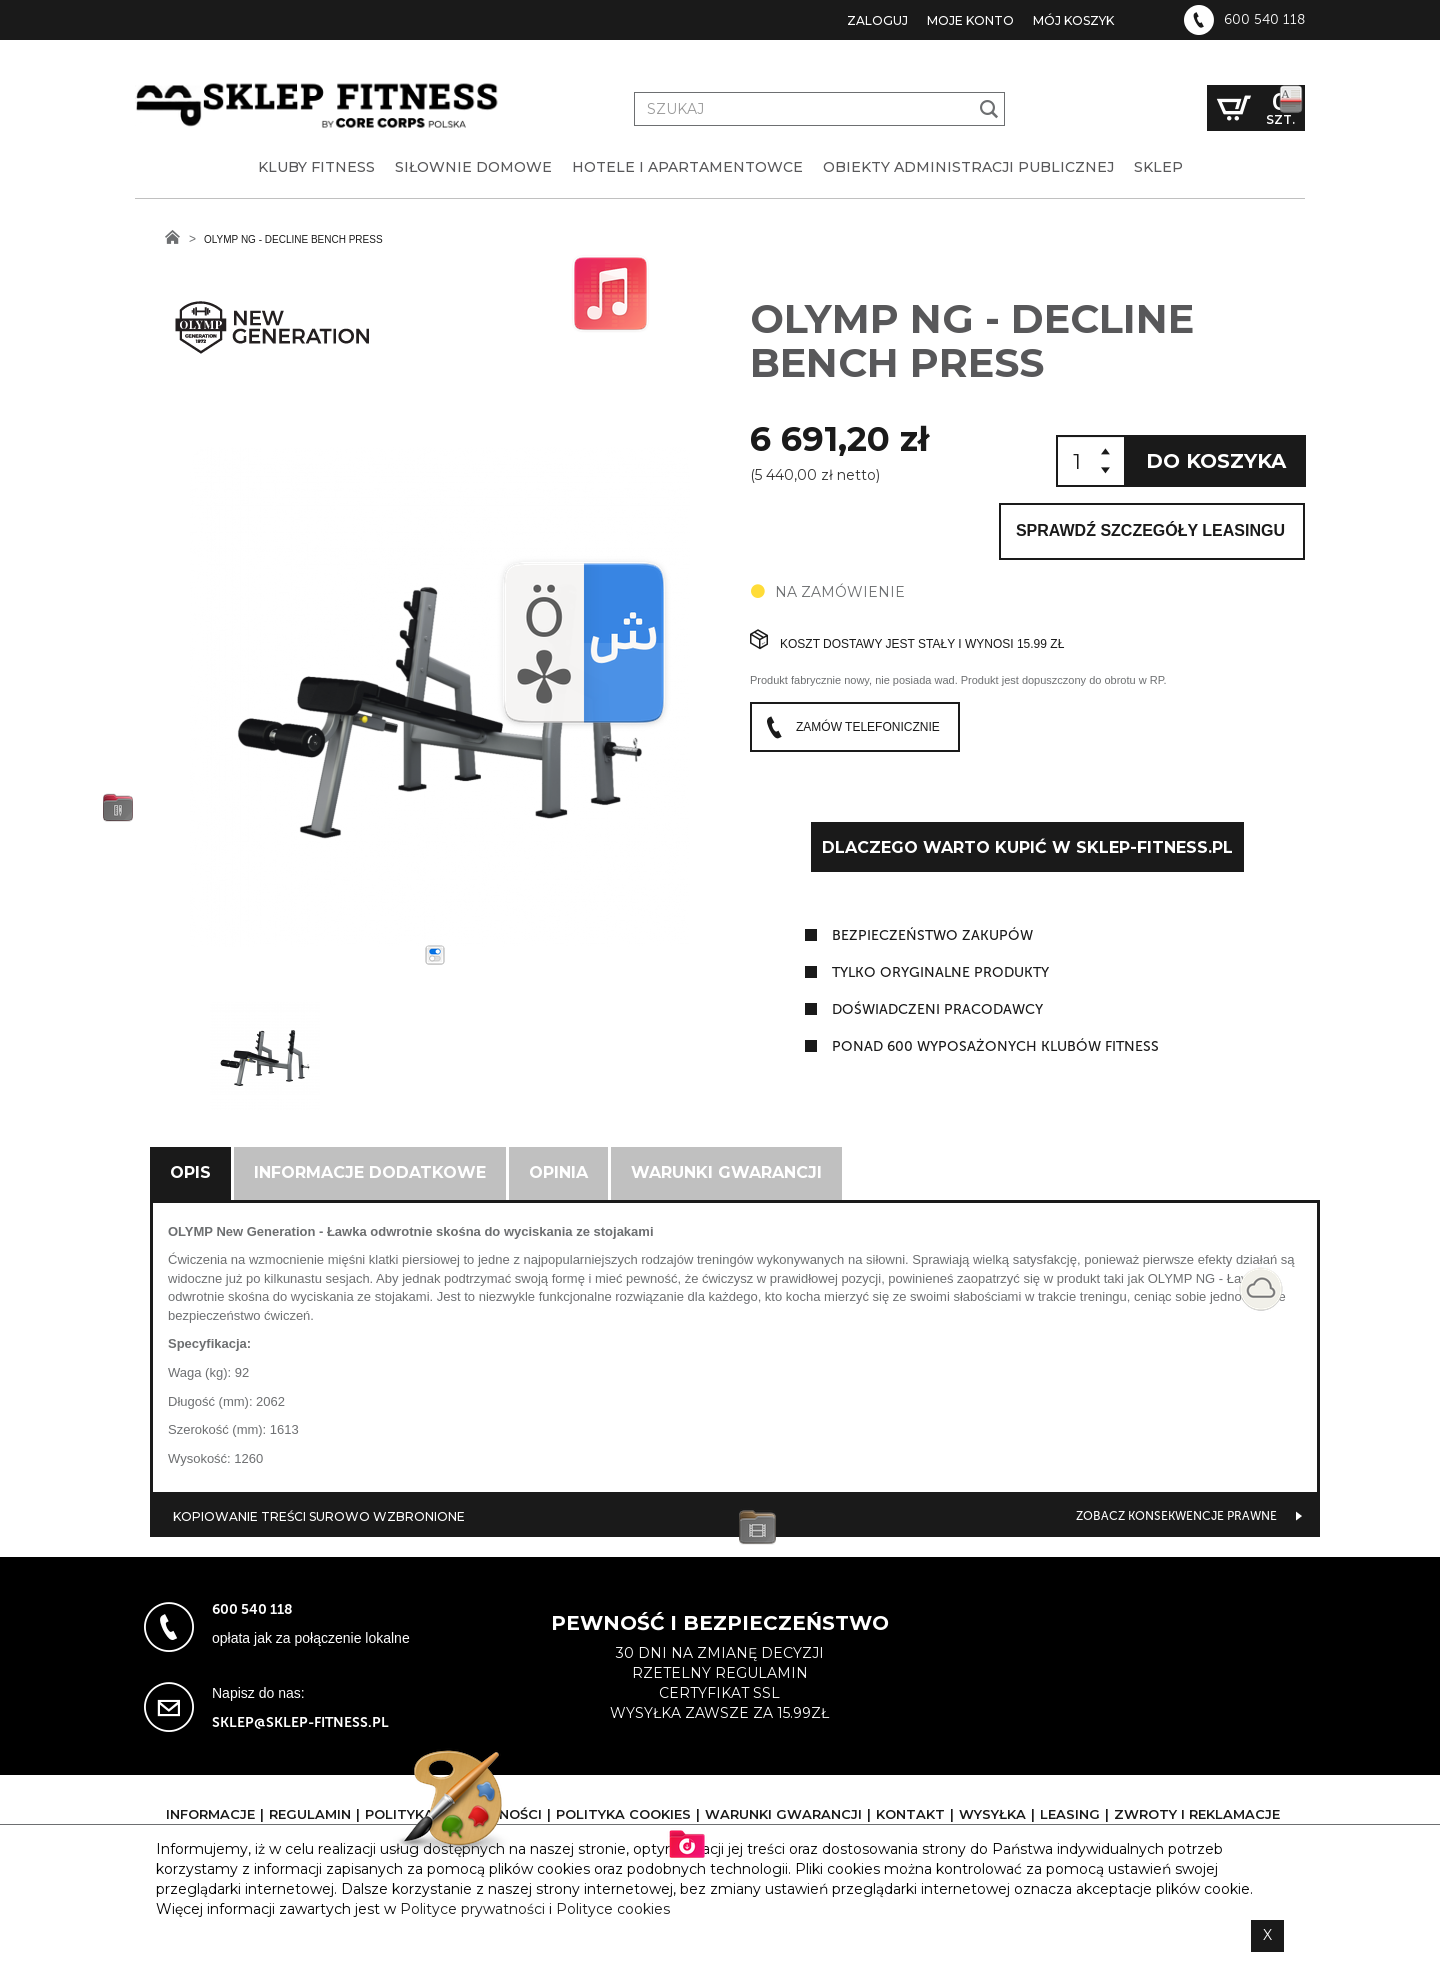 This screenshot has width=1440, height=1967. Describe the element at coordinates (451, 1801) in the screenshot. I see `open graphics or drawing applications` at that location.